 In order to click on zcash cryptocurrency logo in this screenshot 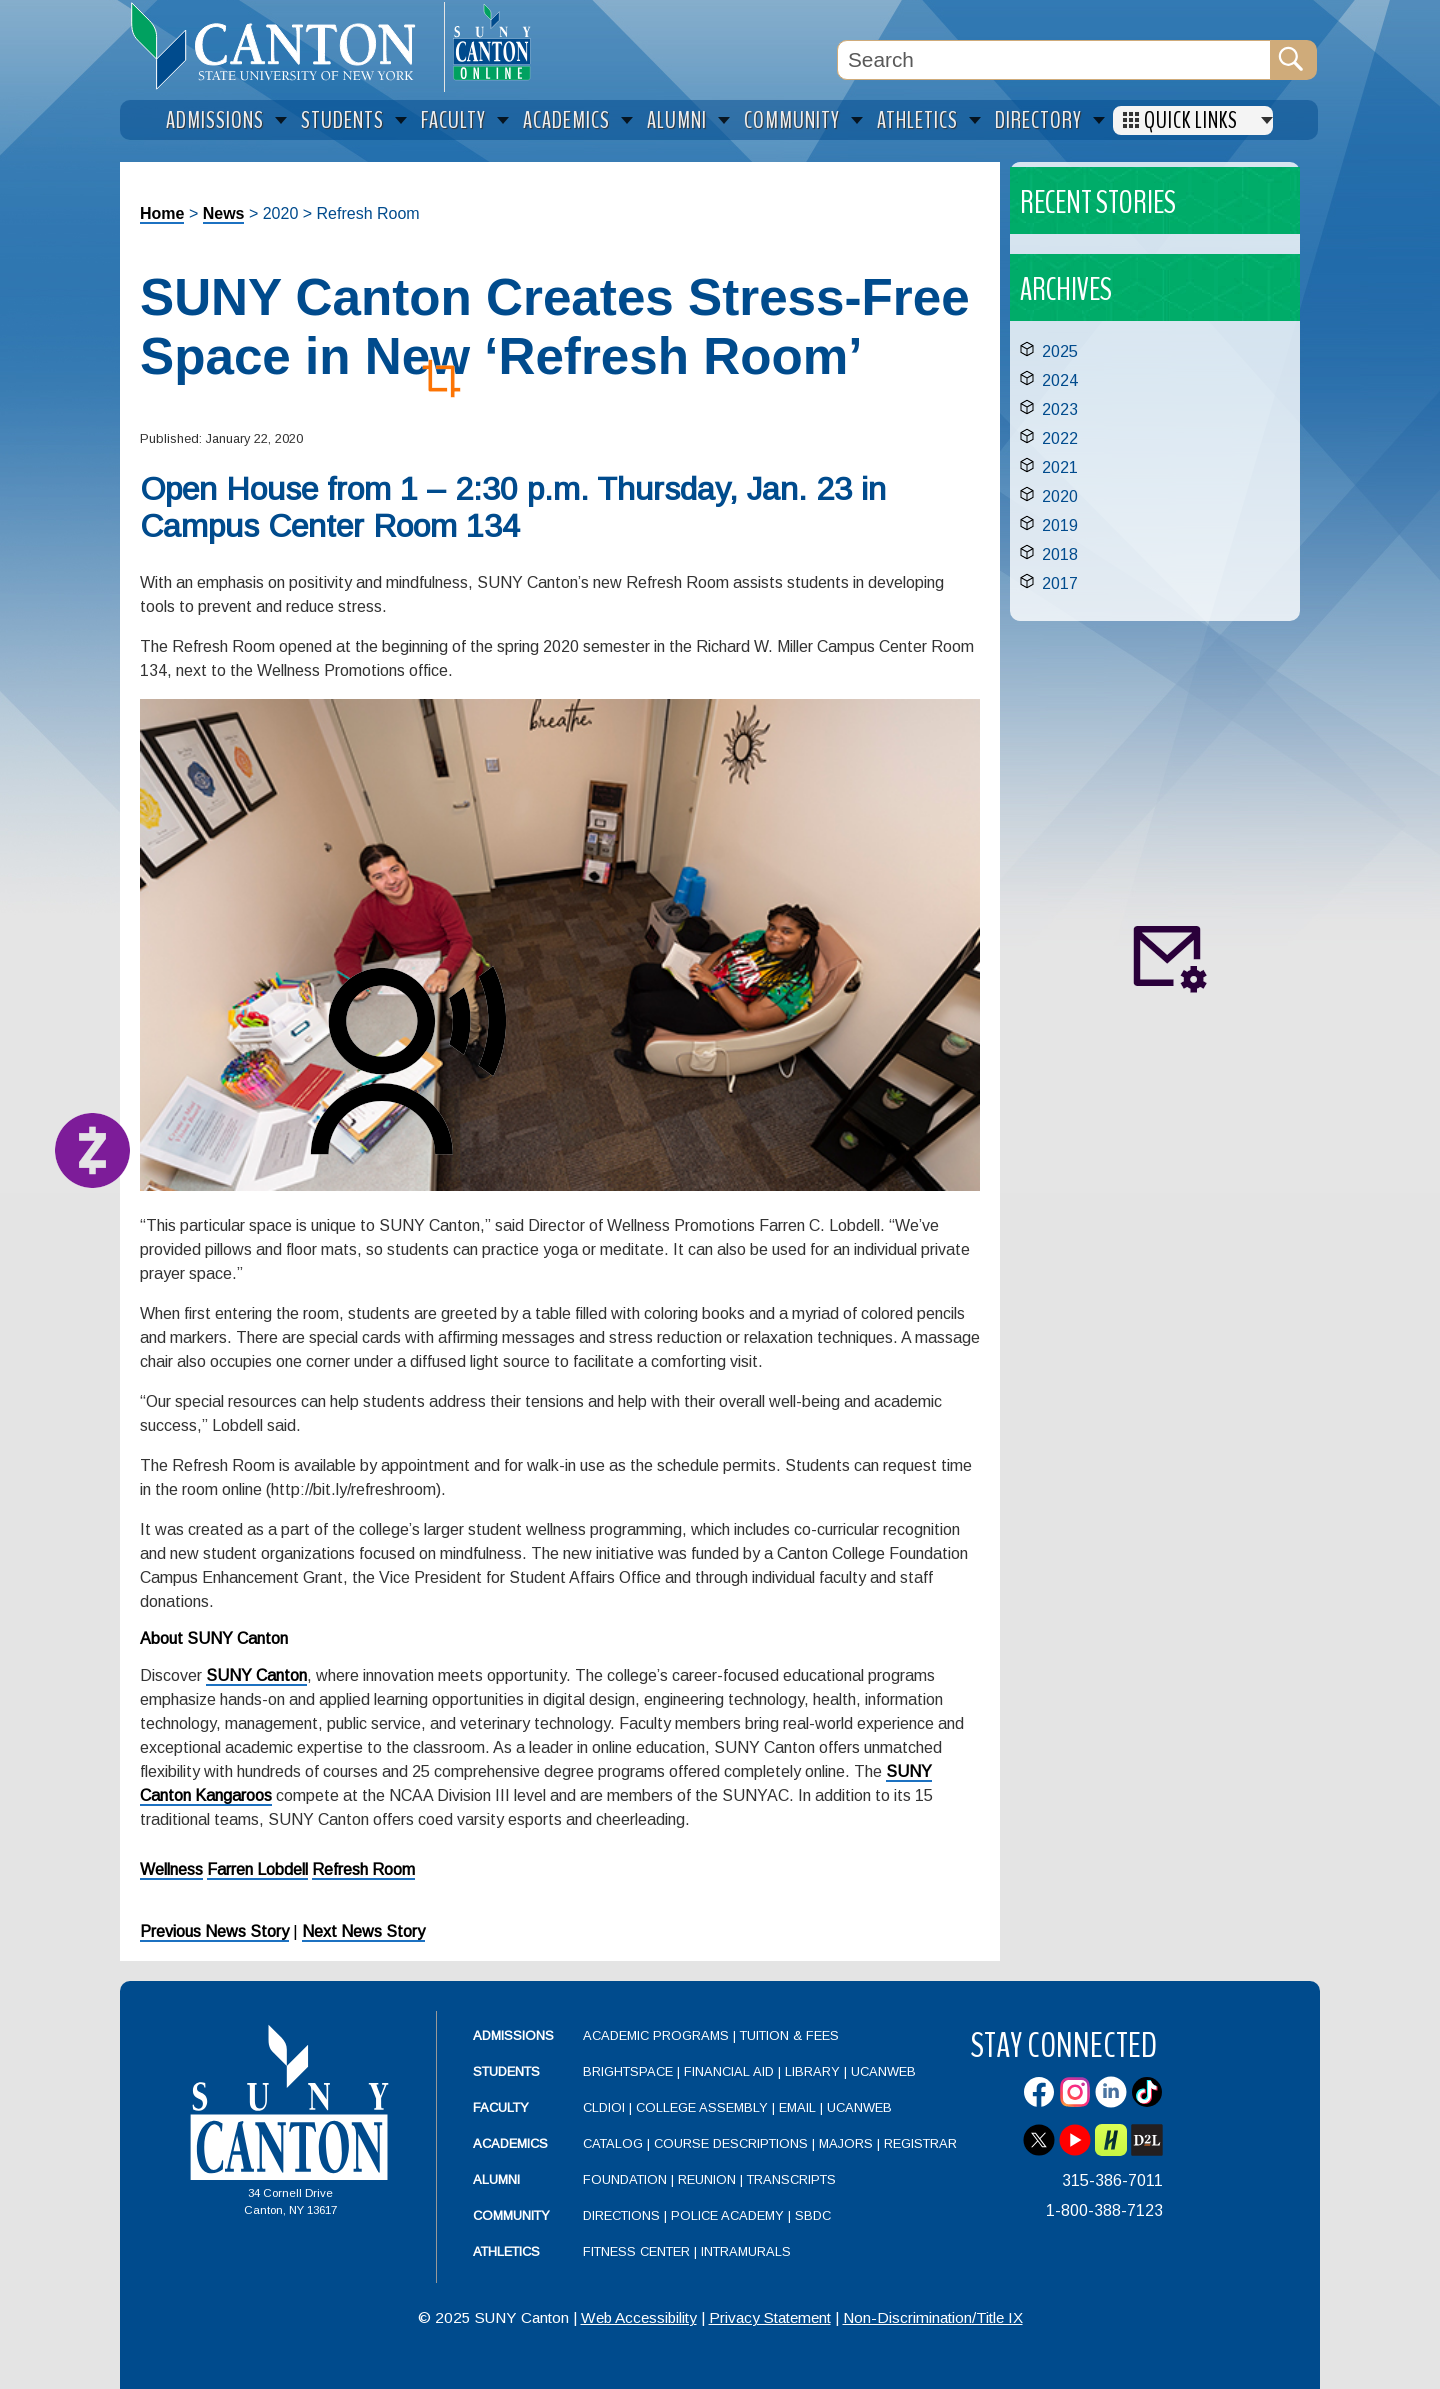, I will do `click(92, 1150)`.